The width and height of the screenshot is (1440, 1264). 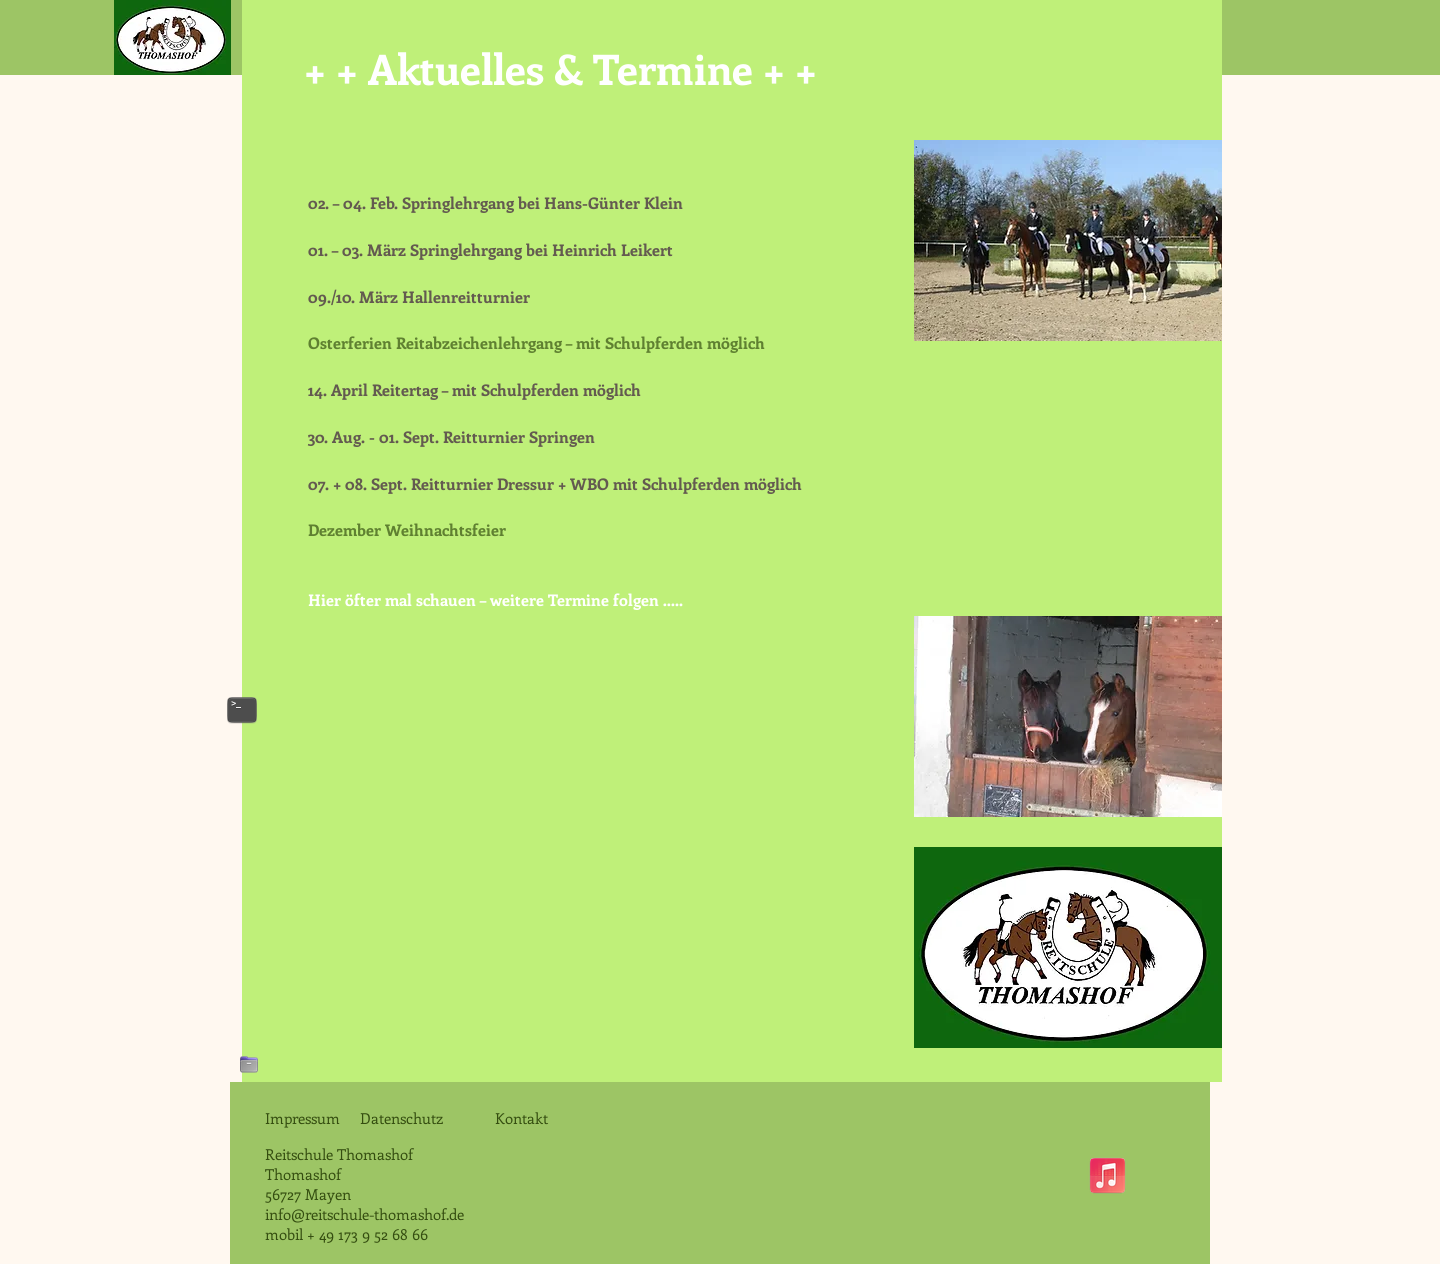 I want to click on open the bash terminal application, so click(x=242, y=710).